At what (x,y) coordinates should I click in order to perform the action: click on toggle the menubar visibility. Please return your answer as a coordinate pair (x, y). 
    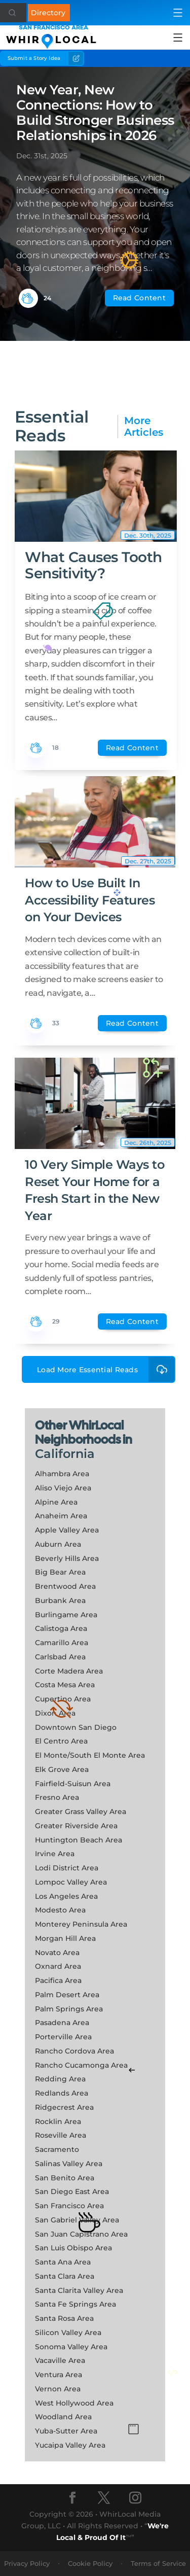
    Looking at the image, I should click on (133, 2429).